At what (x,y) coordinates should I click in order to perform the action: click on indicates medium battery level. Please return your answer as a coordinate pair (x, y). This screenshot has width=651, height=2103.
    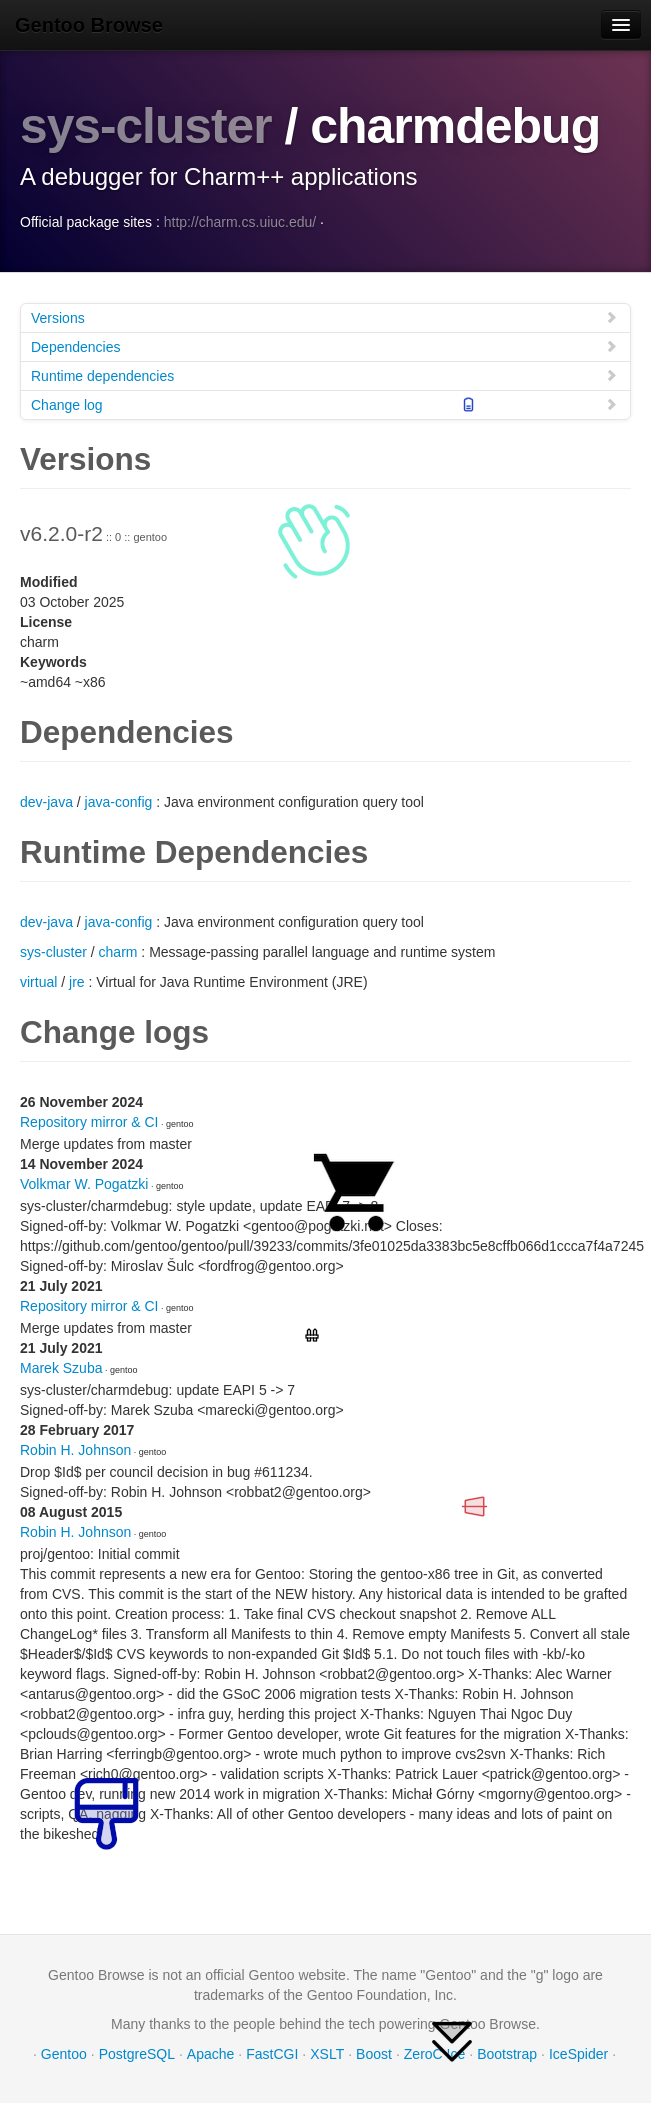
    Looking at the image, I should click on (468, 404).